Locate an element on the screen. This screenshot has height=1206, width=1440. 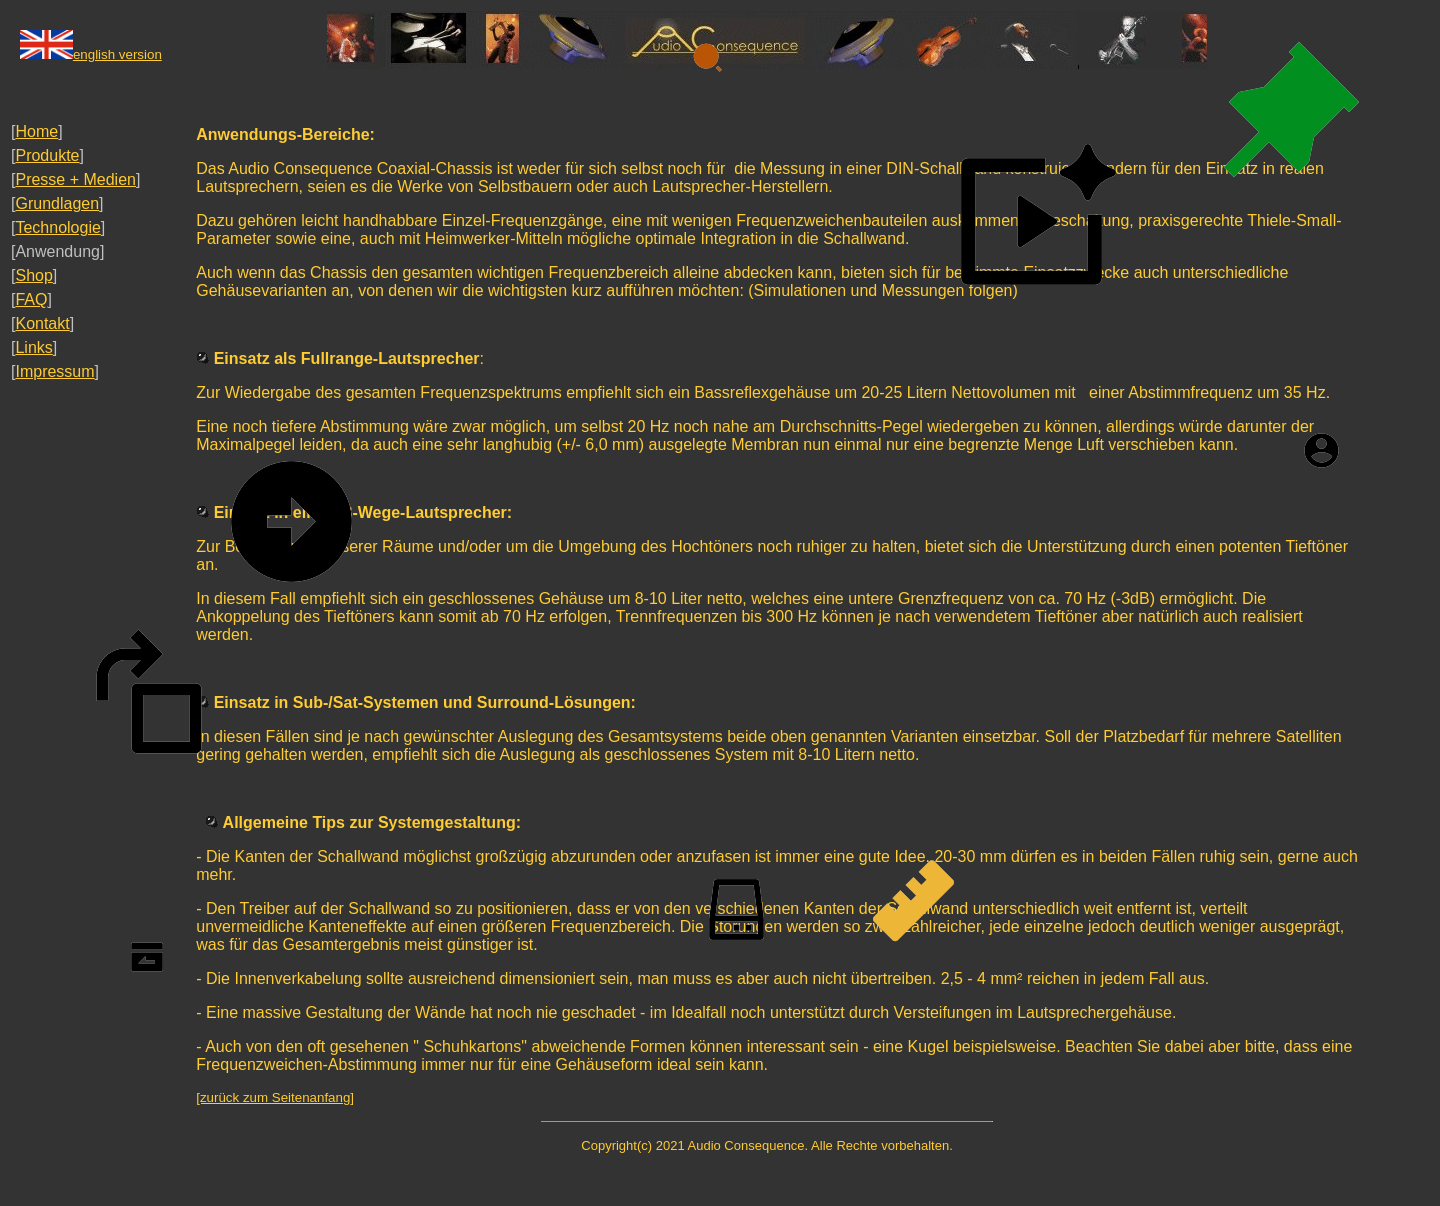
access AI-powered video generation tools is located at coordinates (1031, 221).